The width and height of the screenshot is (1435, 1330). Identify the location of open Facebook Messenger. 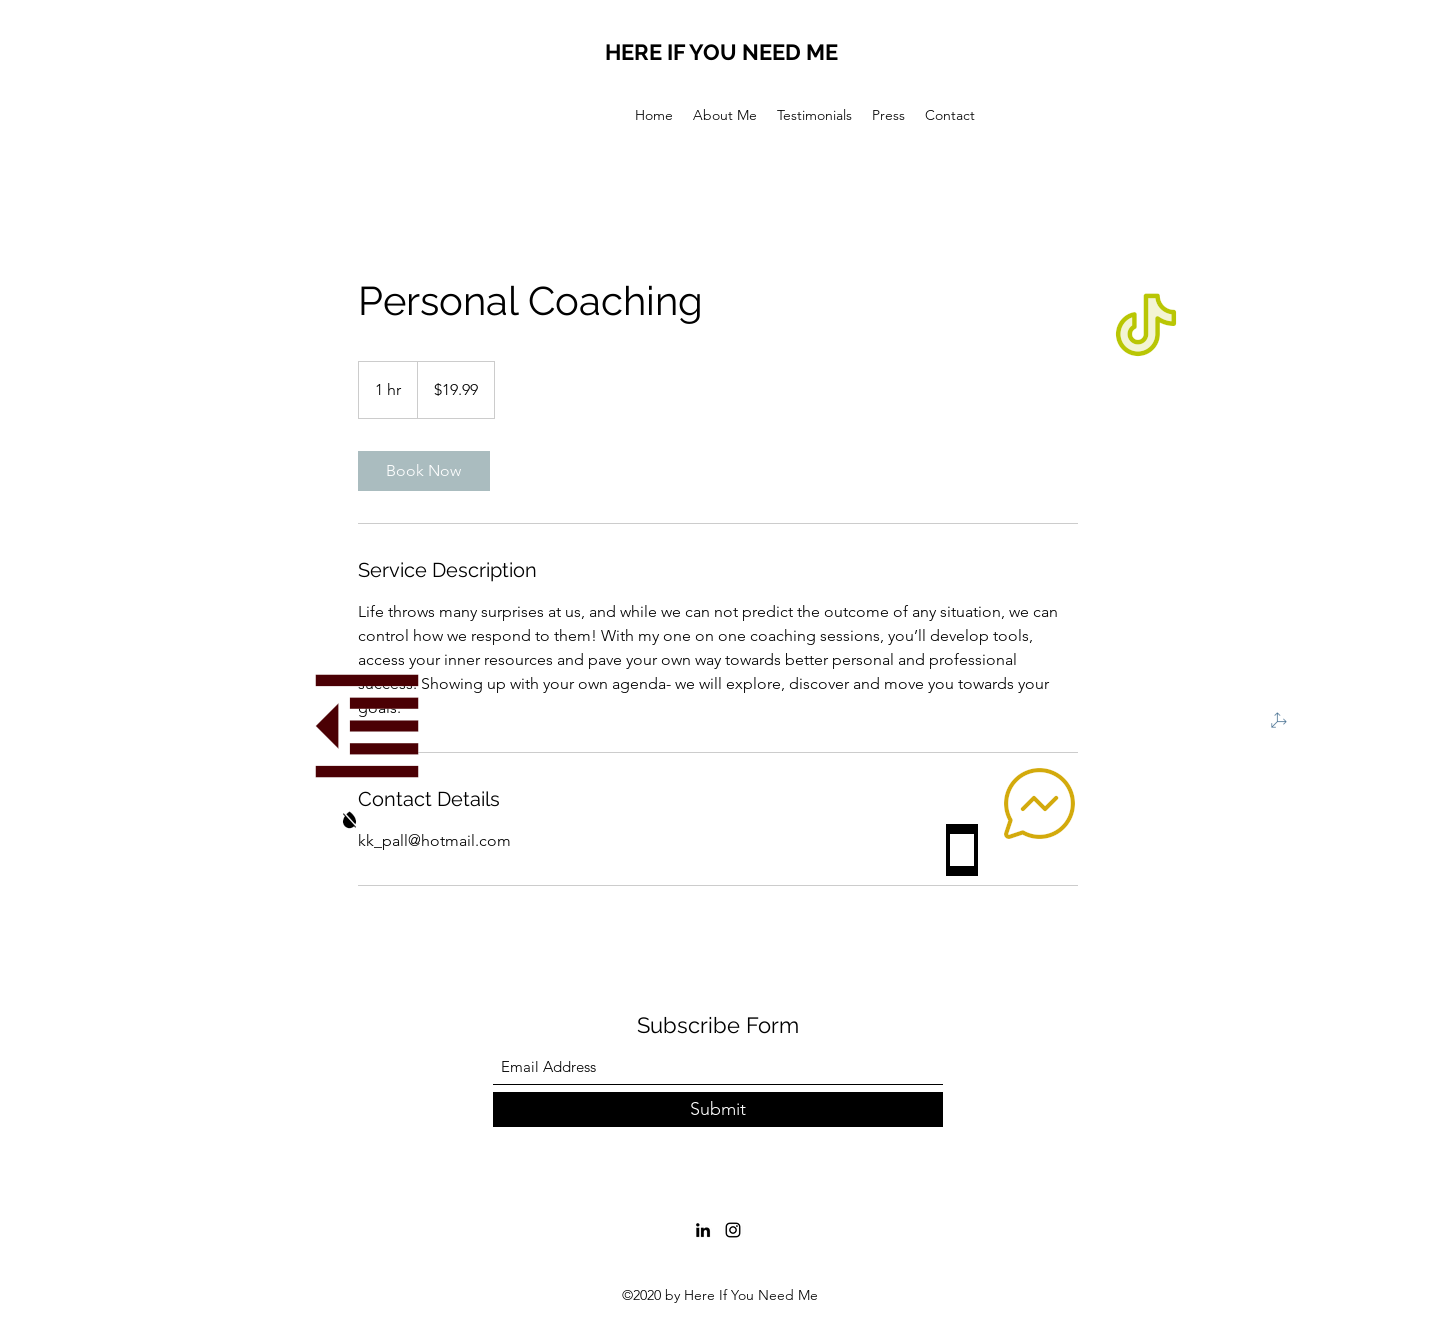
(1039, 803).